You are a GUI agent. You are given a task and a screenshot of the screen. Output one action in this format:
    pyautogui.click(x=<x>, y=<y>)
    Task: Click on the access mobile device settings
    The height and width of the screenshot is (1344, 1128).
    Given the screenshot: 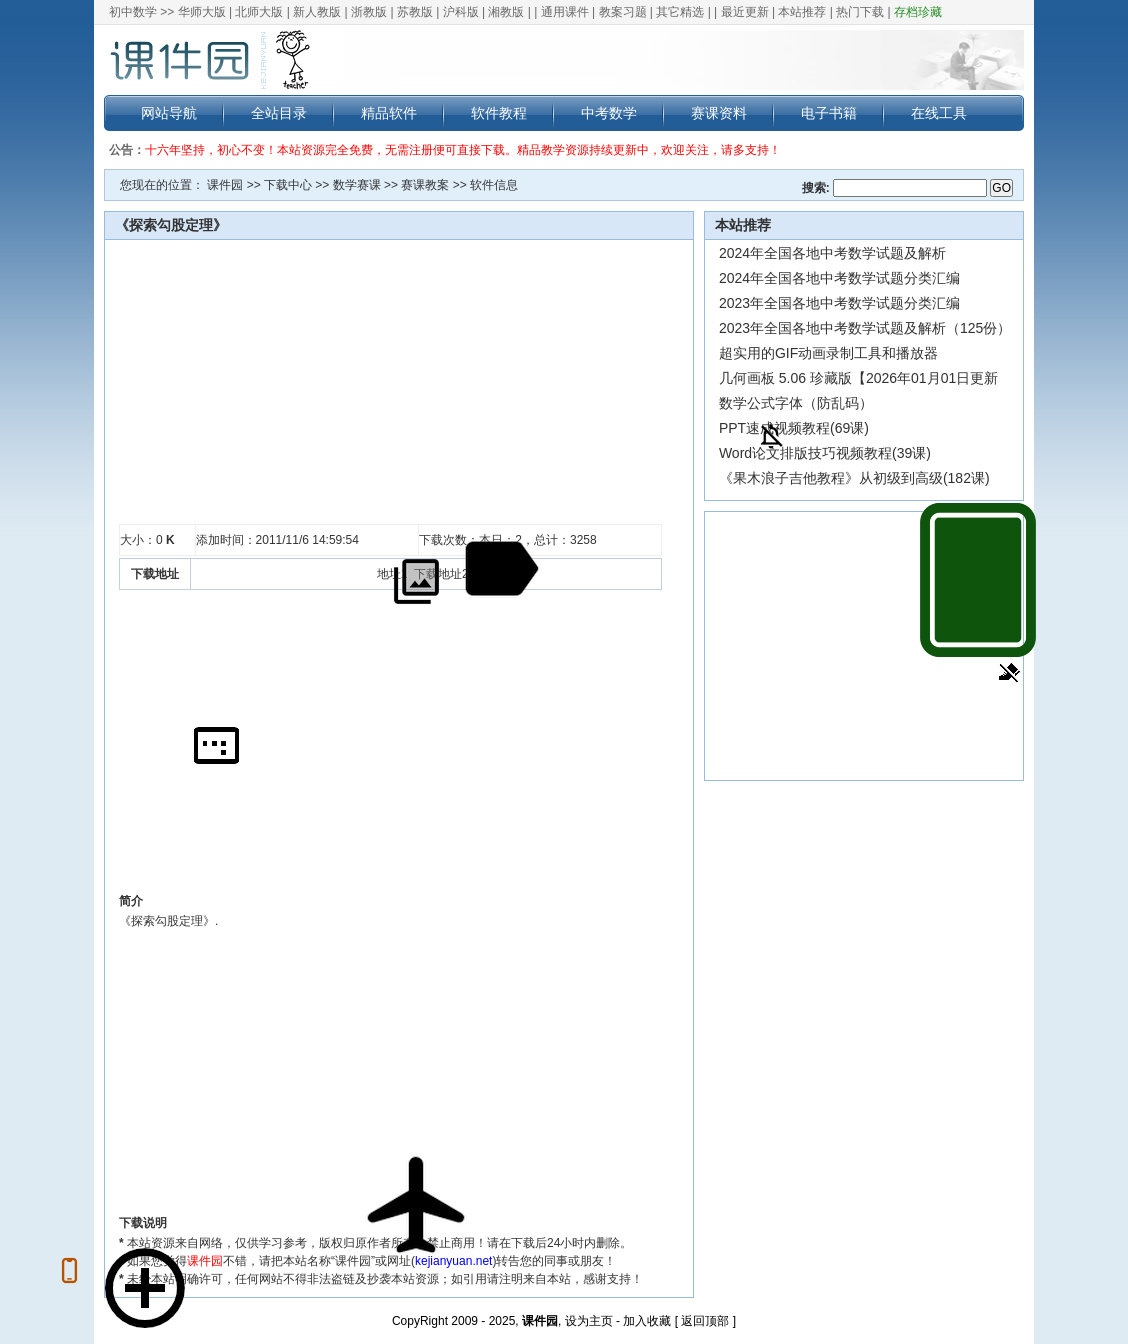 What is the action you would take?
    pyautogui.click(x=69, y=1270)
    